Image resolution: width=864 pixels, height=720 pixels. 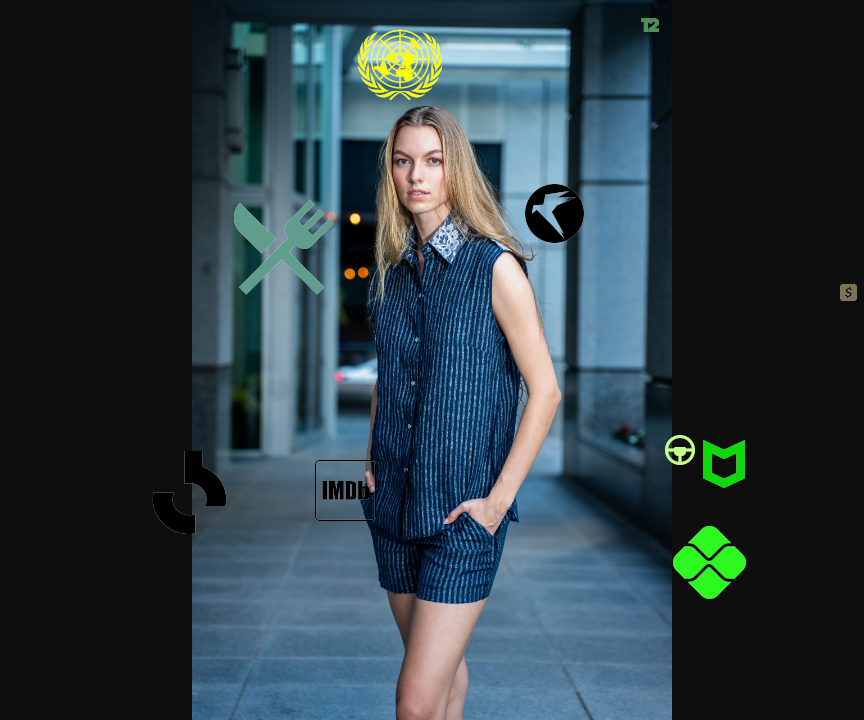 What do you see at coordinates (189, 492) in the screenshot?
I see `open the Radio France app` at bounding box center [189, 492].